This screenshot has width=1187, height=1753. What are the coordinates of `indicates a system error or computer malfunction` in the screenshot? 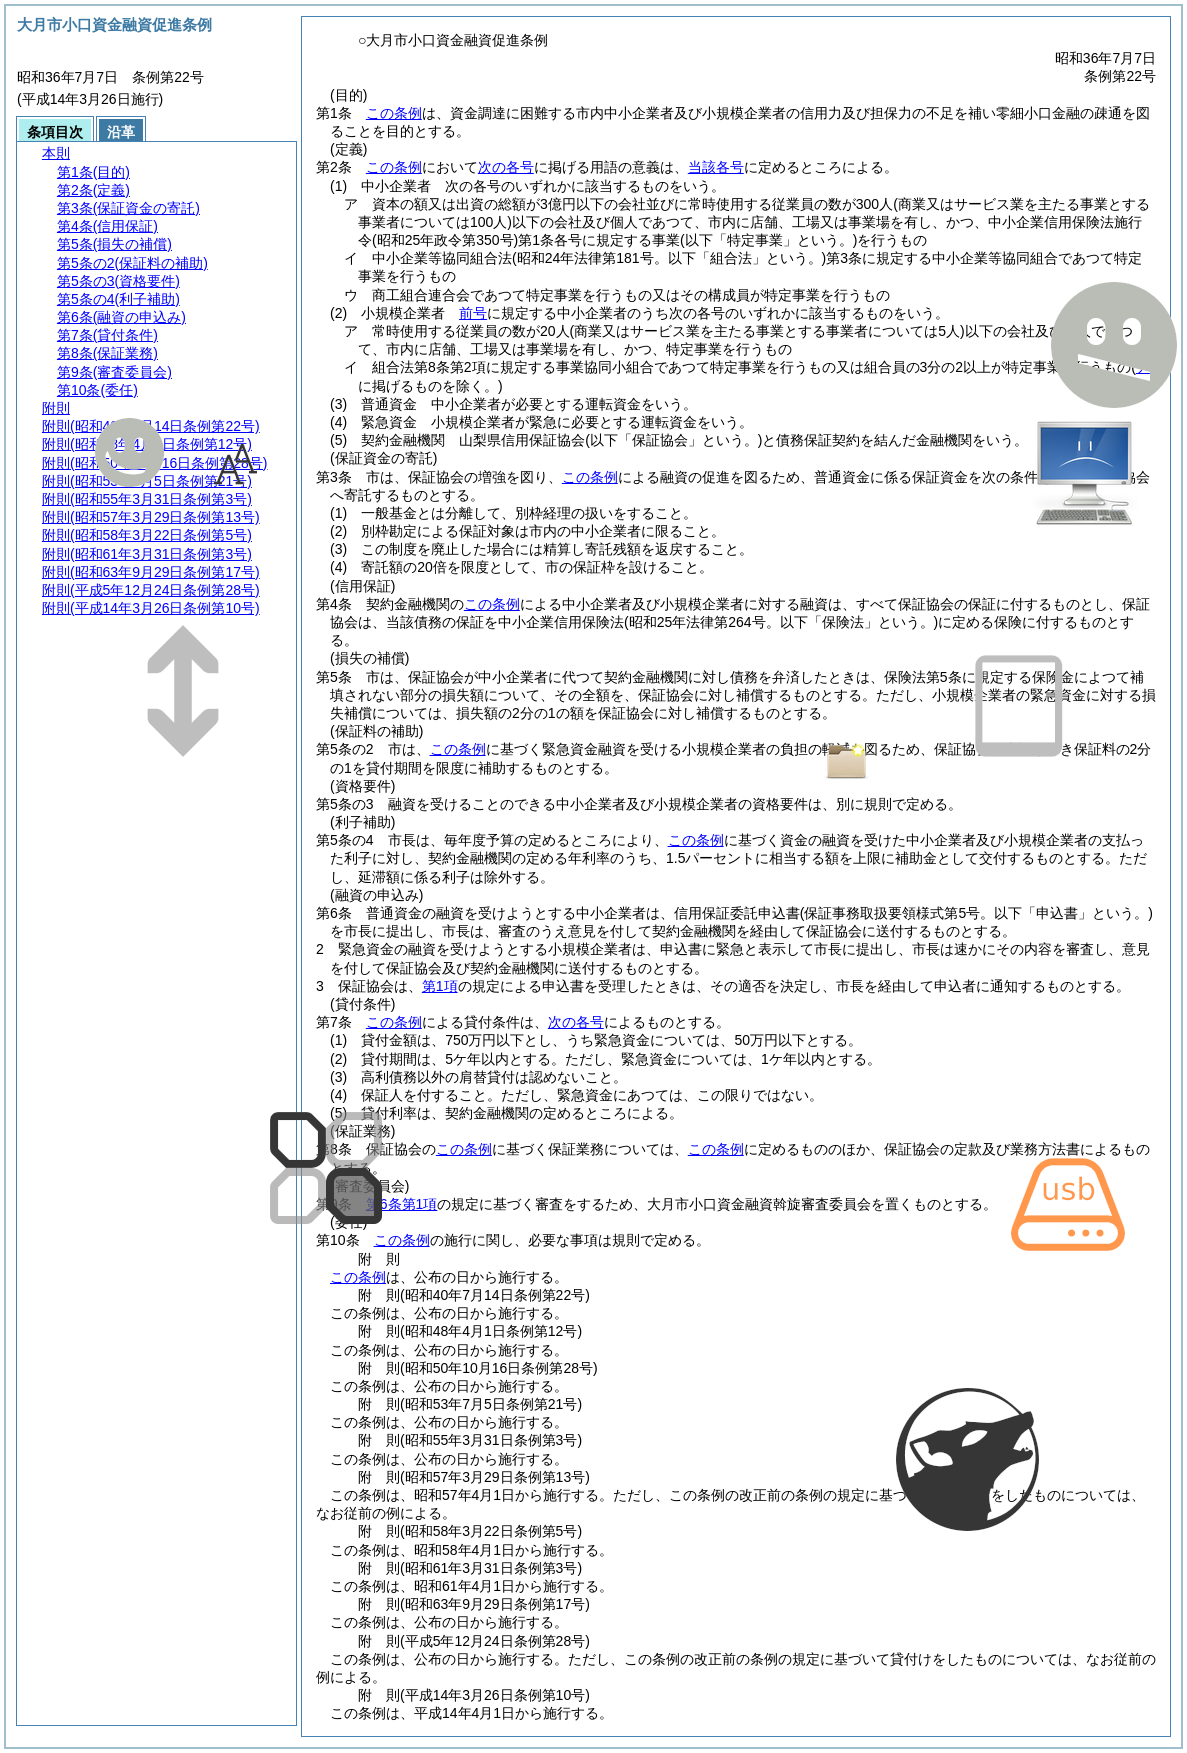 It's located at (1084, 474).